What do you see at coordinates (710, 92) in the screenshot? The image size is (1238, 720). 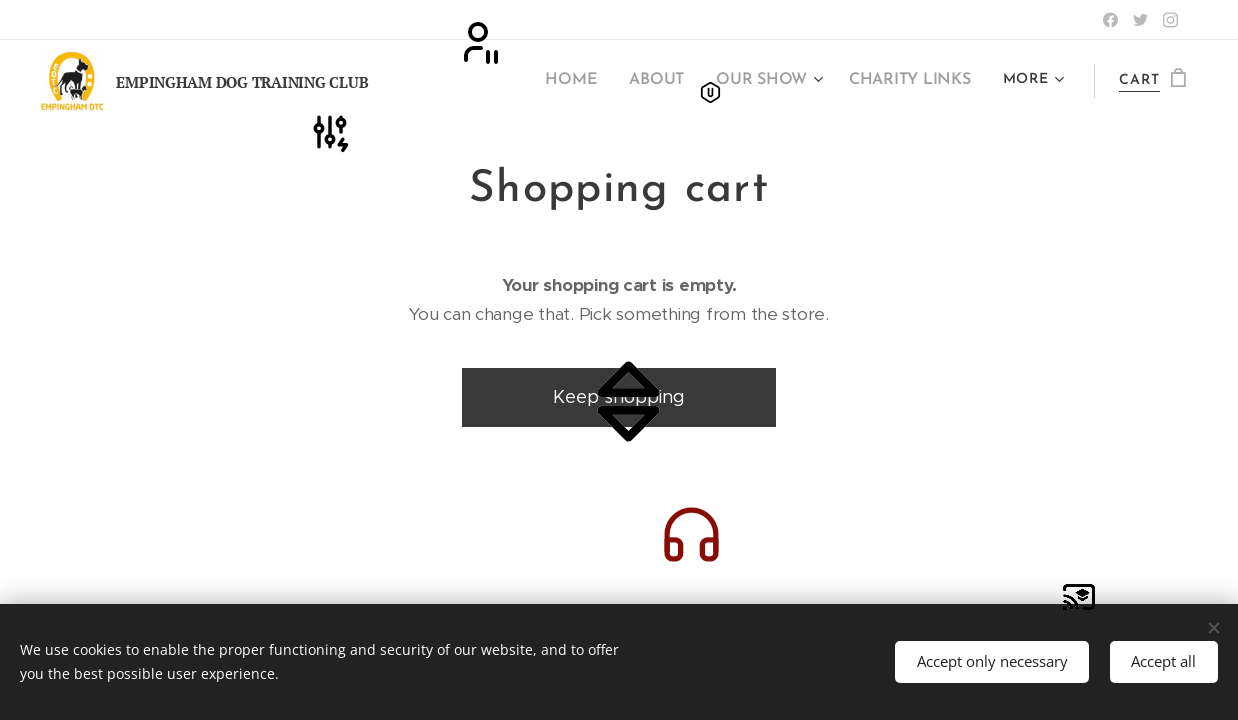 I see `indicates a user or account badge` at bounding box center [710, 92].